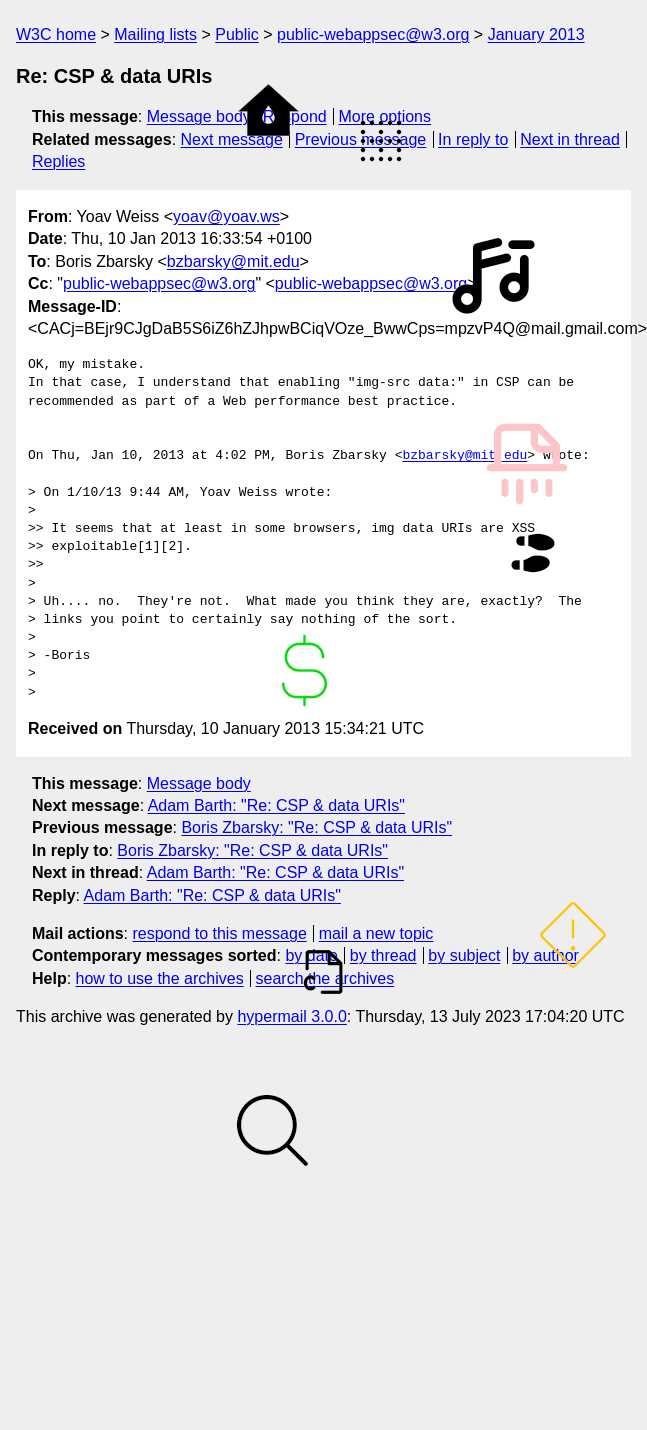 The width and height of the screenshot is (647, 1430). What do you see at coordinates (527, 464) in the screenshot?
I see `permanently delete a document` at bounding box center [527, 464].